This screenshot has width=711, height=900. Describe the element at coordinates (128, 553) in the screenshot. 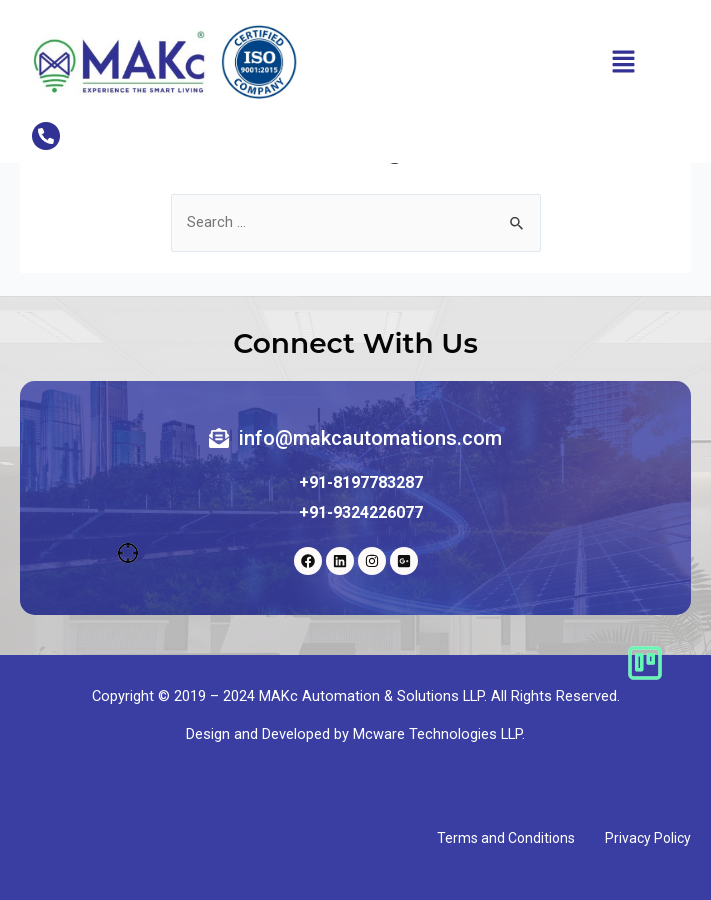

I see `center map on current location` at that location.